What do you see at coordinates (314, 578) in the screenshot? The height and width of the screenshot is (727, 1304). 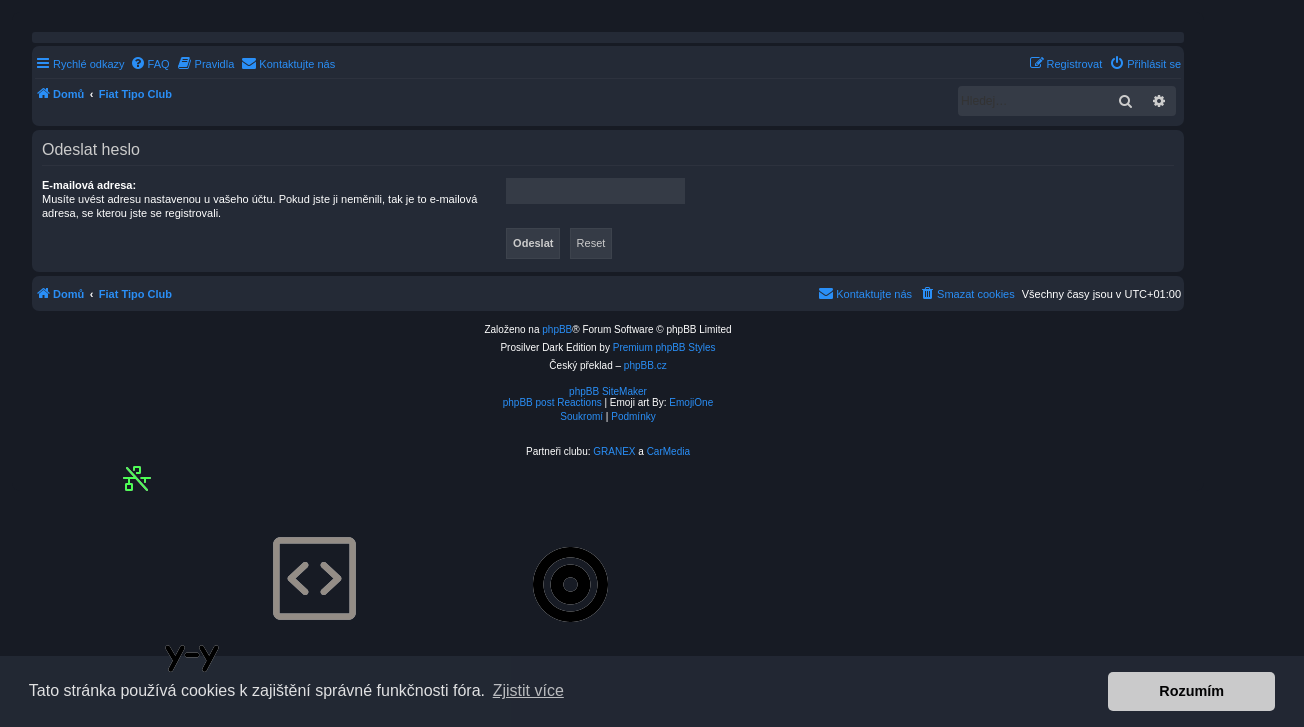 I see `view source code` at bounding box center [314, 578].